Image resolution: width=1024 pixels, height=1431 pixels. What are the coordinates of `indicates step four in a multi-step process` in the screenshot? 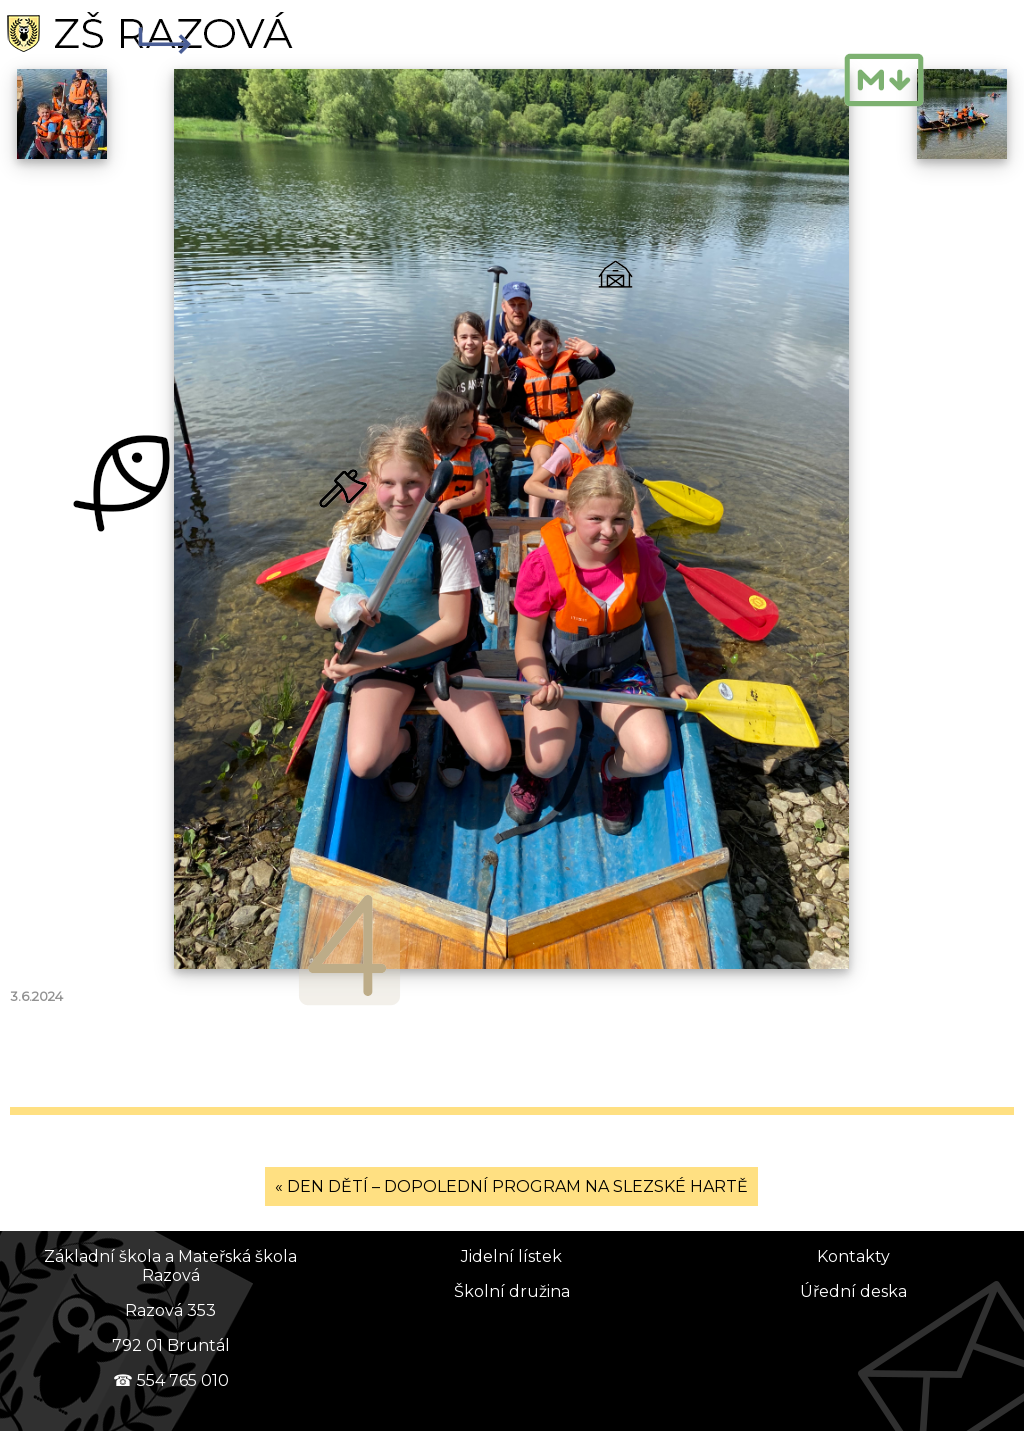 It's located at (349, 945).